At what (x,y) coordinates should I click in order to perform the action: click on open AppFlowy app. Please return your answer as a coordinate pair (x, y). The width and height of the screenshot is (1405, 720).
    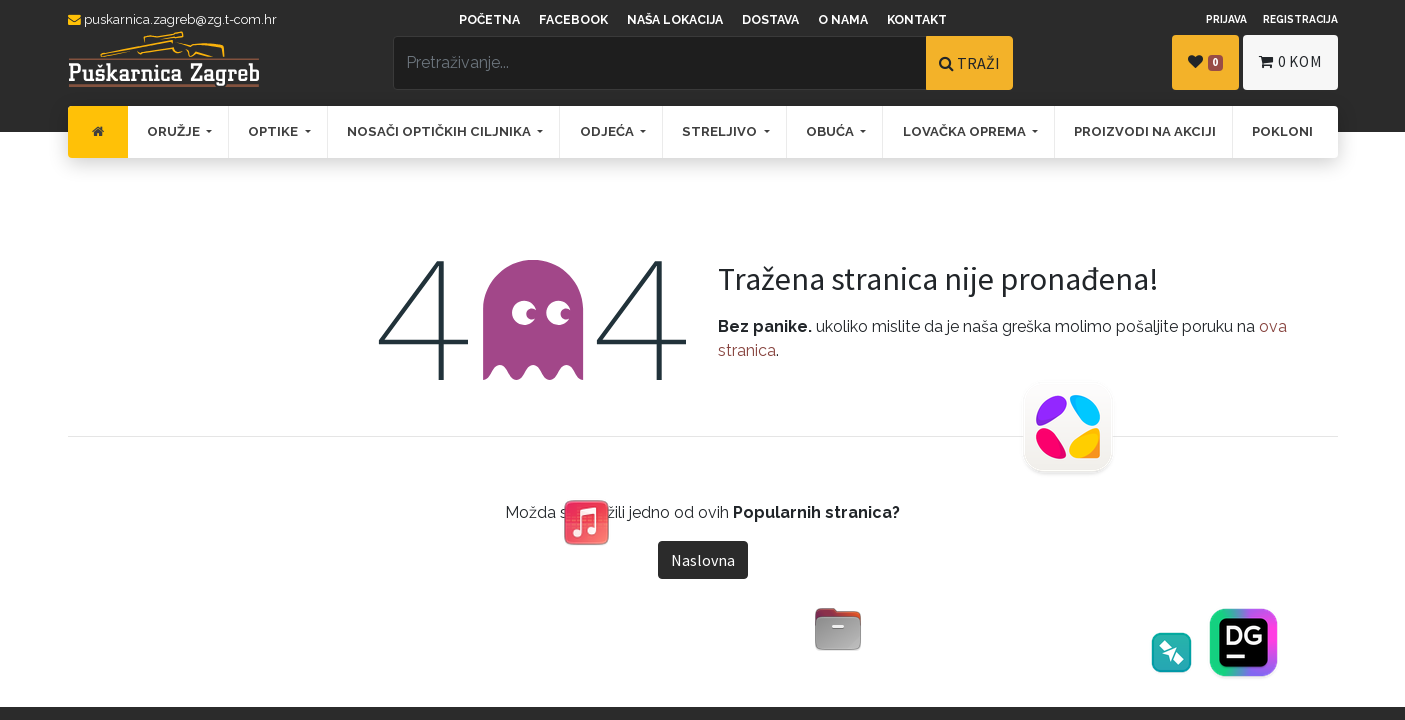
    Looking at the image, I should click on (1068, 427).